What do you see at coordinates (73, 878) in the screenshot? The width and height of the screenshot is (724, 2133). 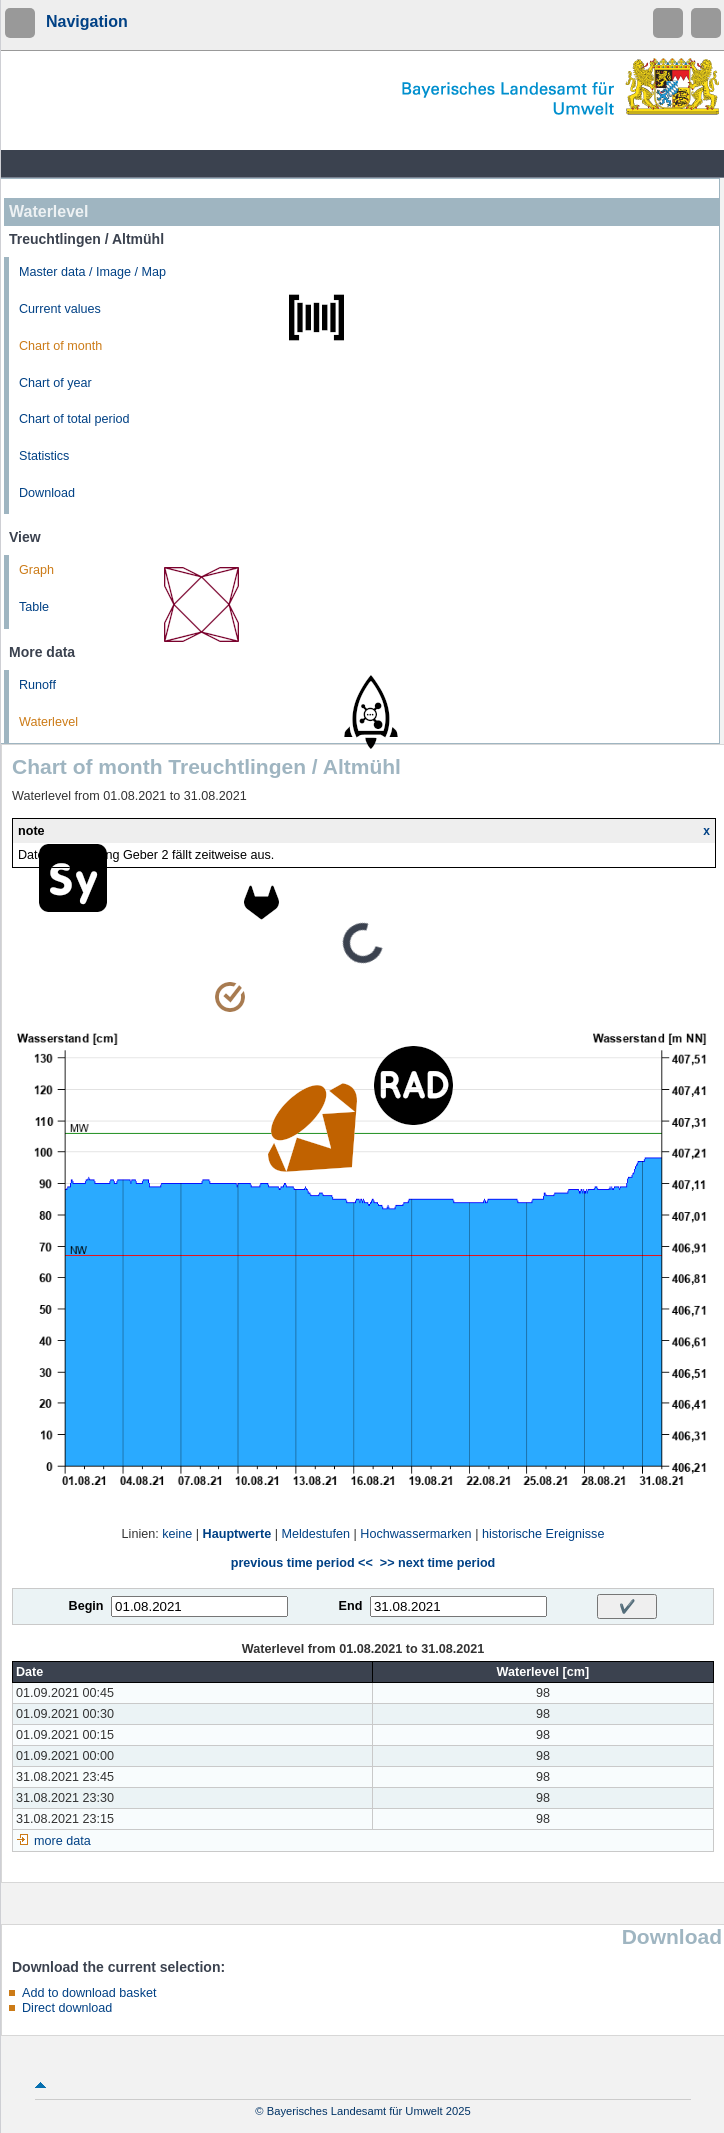 I see `open symbolab math solver app` at bounding box center [73, 878].